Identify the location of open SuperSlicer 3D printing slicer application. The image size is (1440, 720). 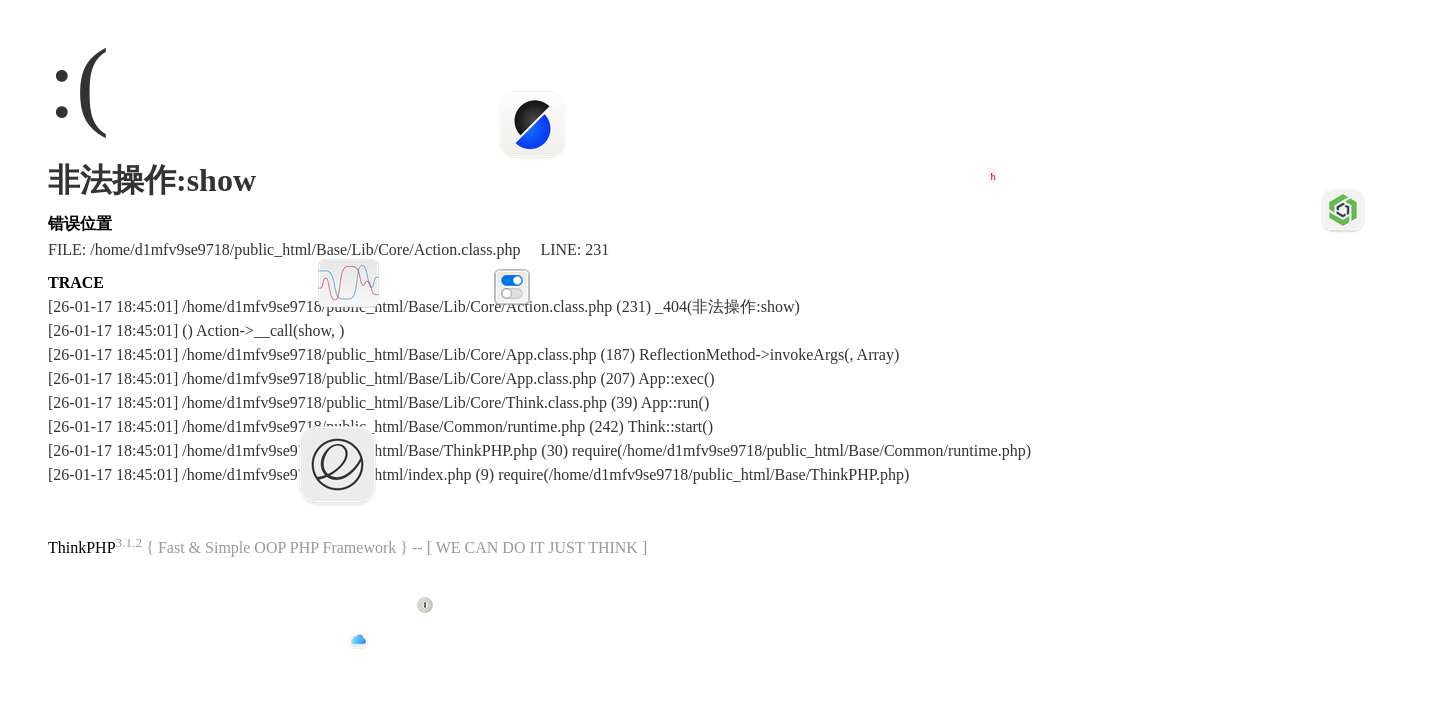
(532, 124).